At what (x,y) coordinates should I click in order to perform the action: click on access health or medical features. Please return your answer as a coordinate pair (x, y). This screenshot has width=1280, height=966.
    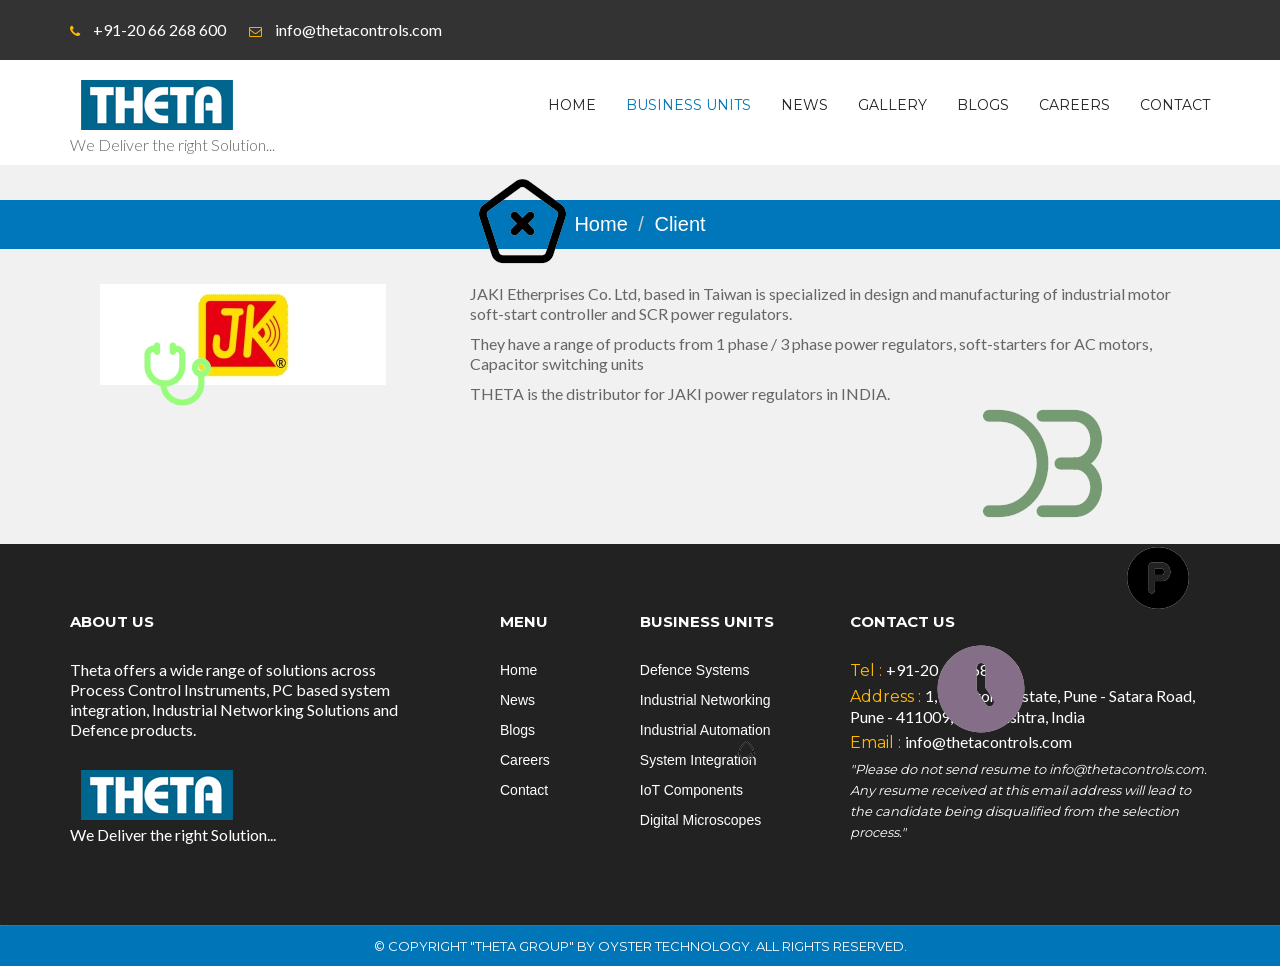
    Looking at the image, I should click on (176, 374).